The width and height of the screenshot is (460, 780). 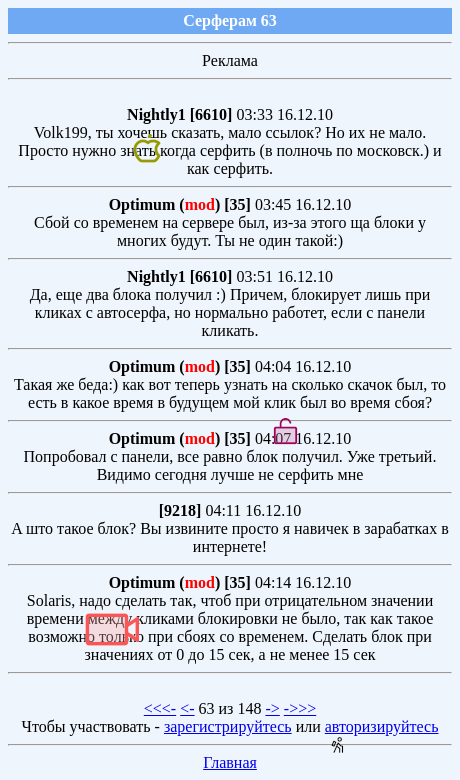 I want to click on apple company logo or branding, so click(x=148, y=150).